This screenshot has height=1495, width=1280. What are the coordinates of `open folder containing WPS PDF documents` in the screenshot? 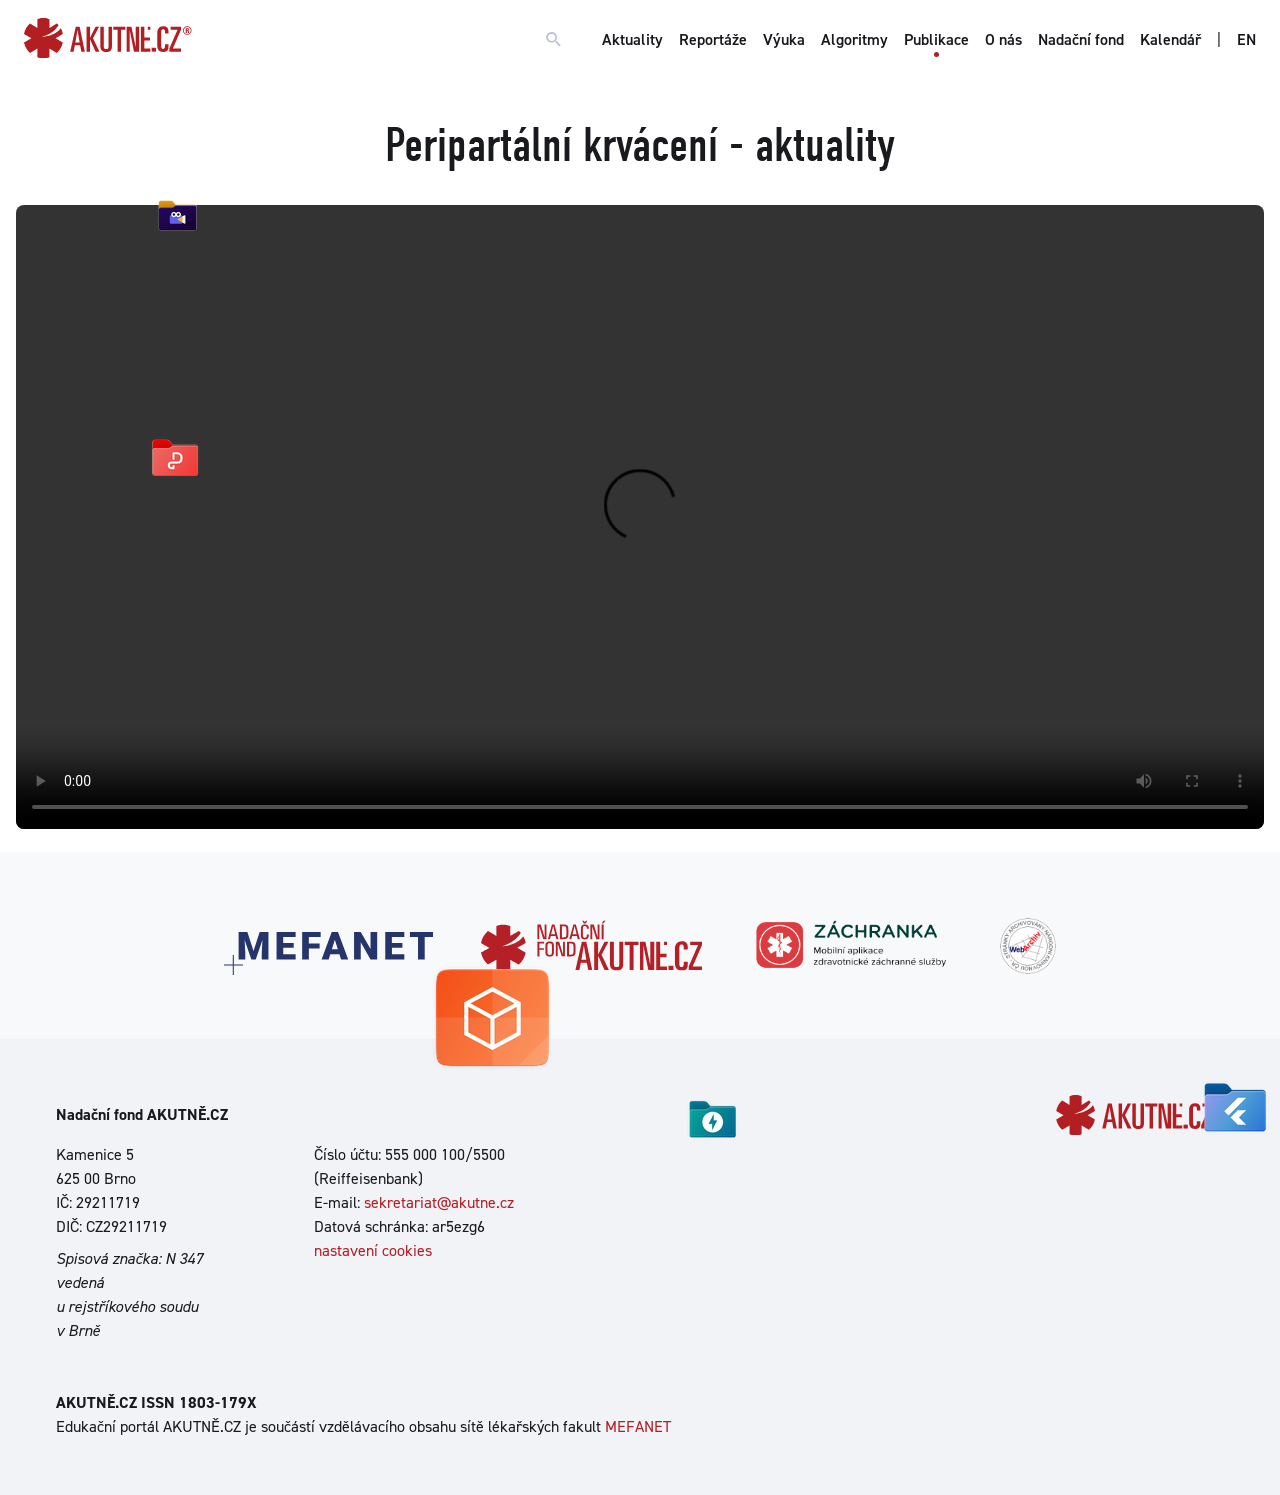 It's located at (175, 459).